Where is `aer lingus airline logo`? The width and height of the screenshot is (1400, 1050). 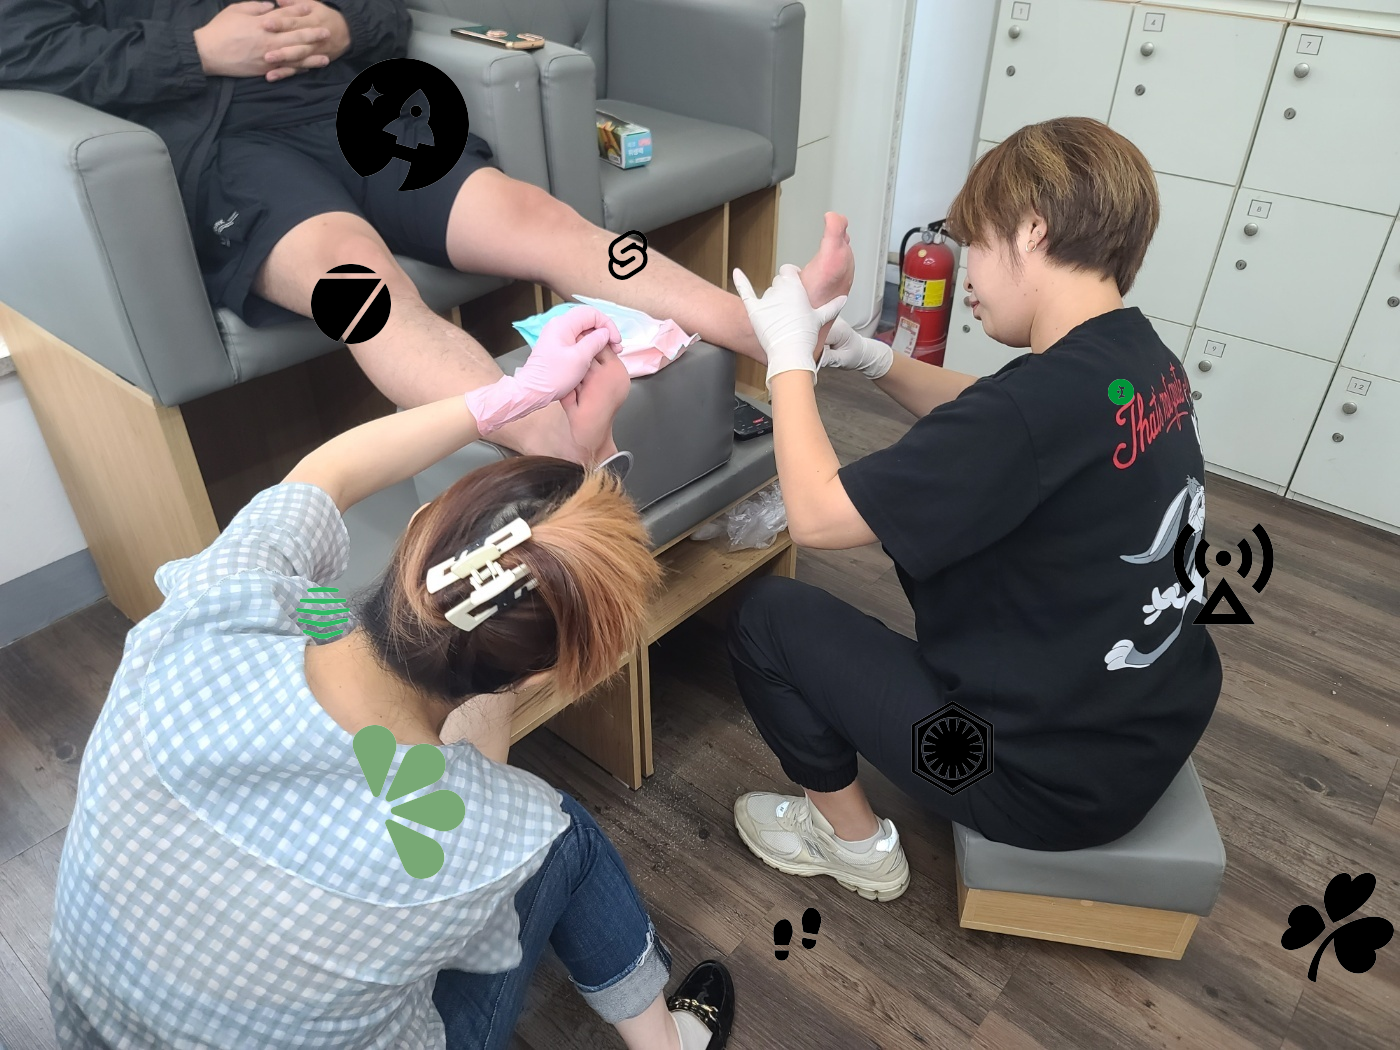
aer lingus airline logo is located at coordinates (1337, 927).